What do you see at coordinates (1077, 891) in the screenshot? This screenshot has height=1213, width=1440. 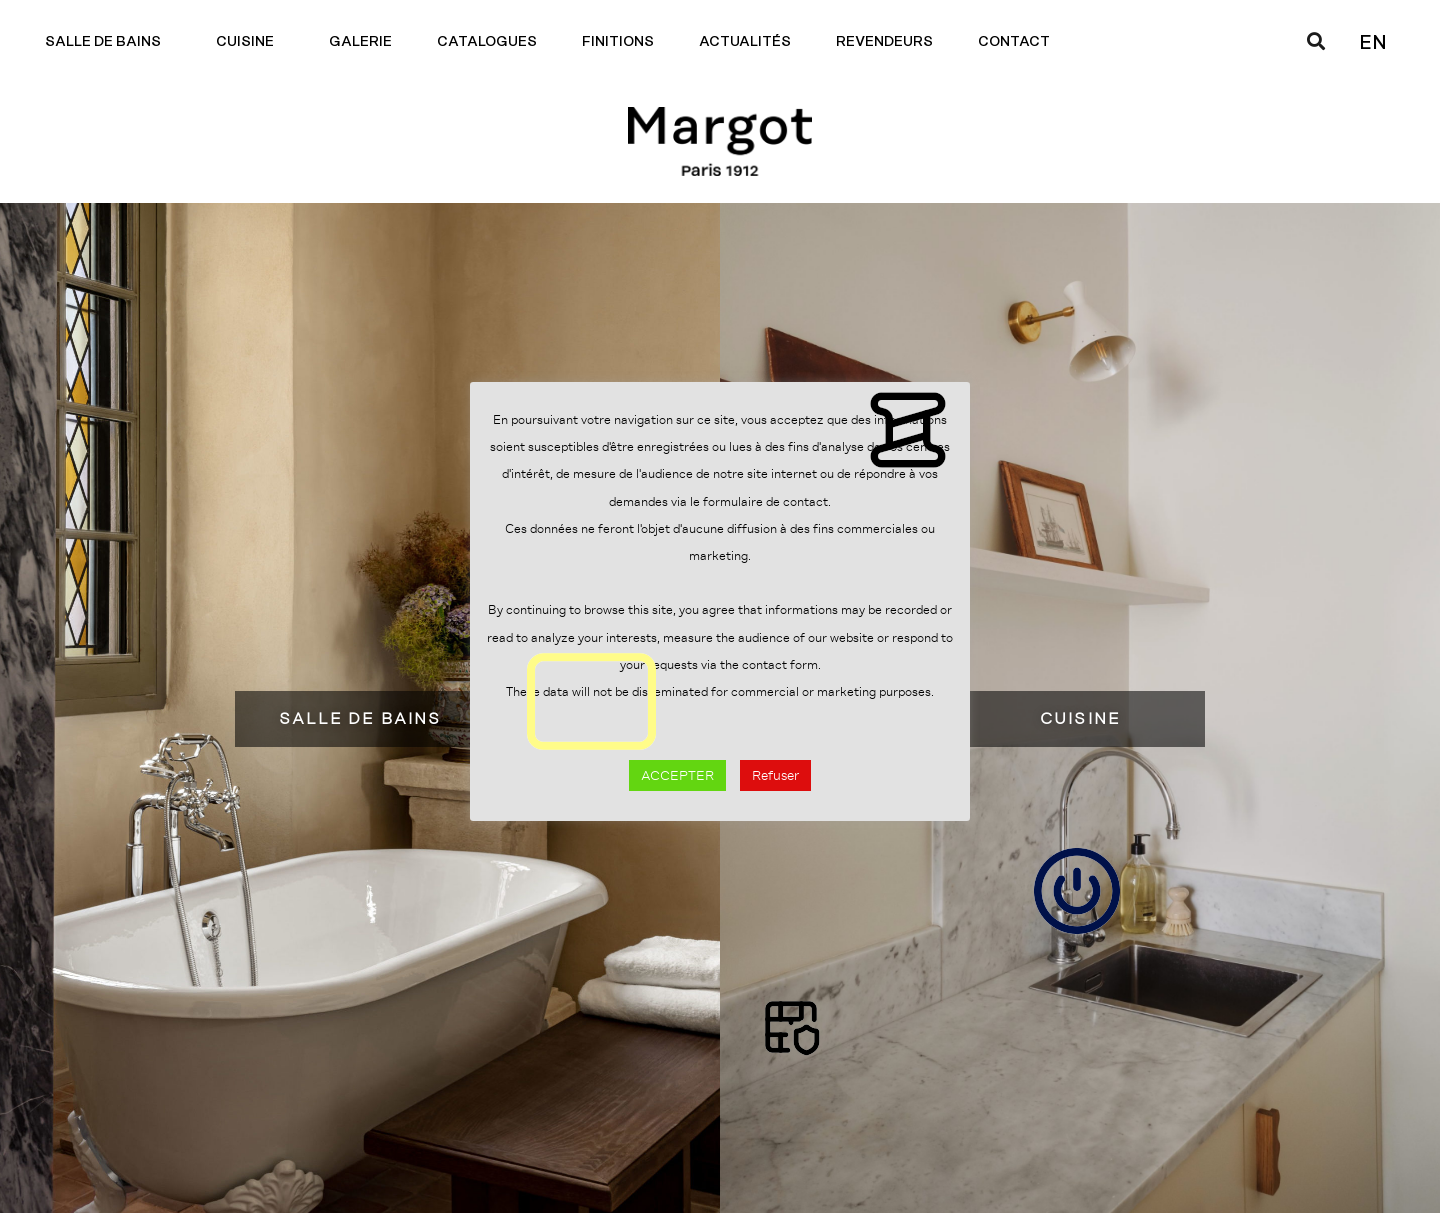 I see `turn device on or off` at bounding box center [1077, 891].